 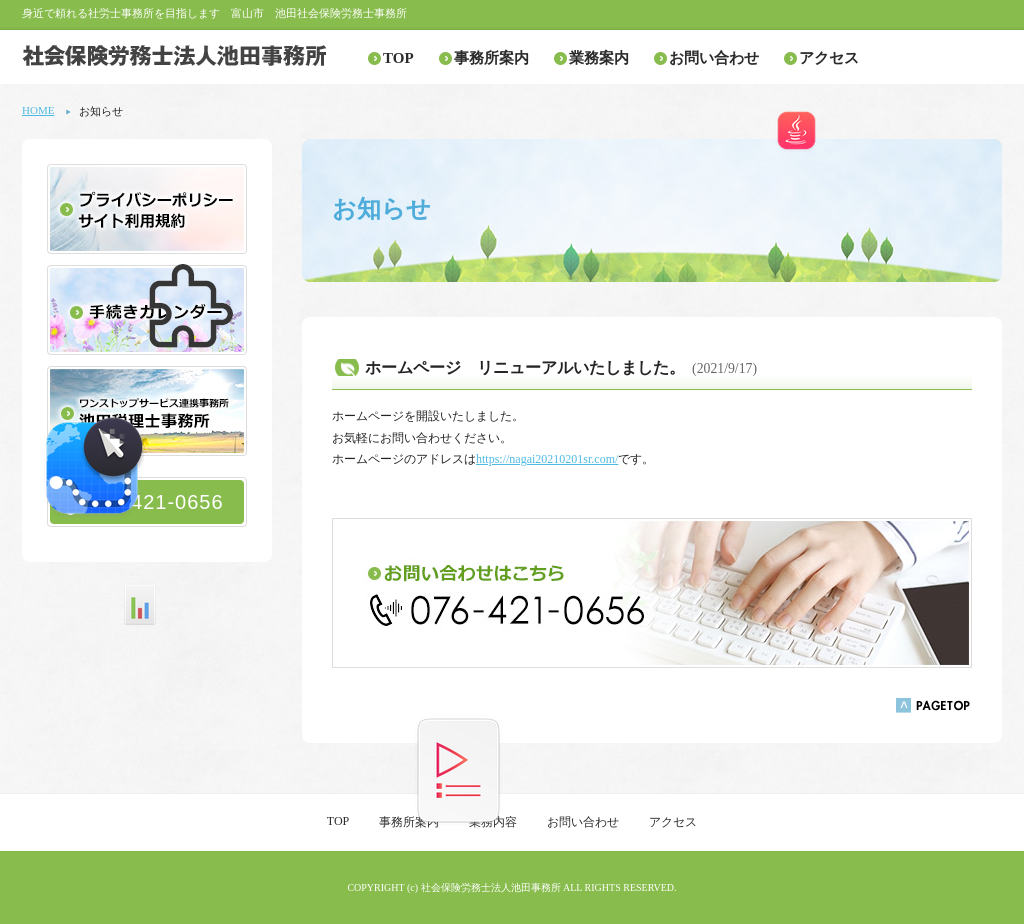 I want to click on open an opendocument chart template file, so click(x=140, y=604).